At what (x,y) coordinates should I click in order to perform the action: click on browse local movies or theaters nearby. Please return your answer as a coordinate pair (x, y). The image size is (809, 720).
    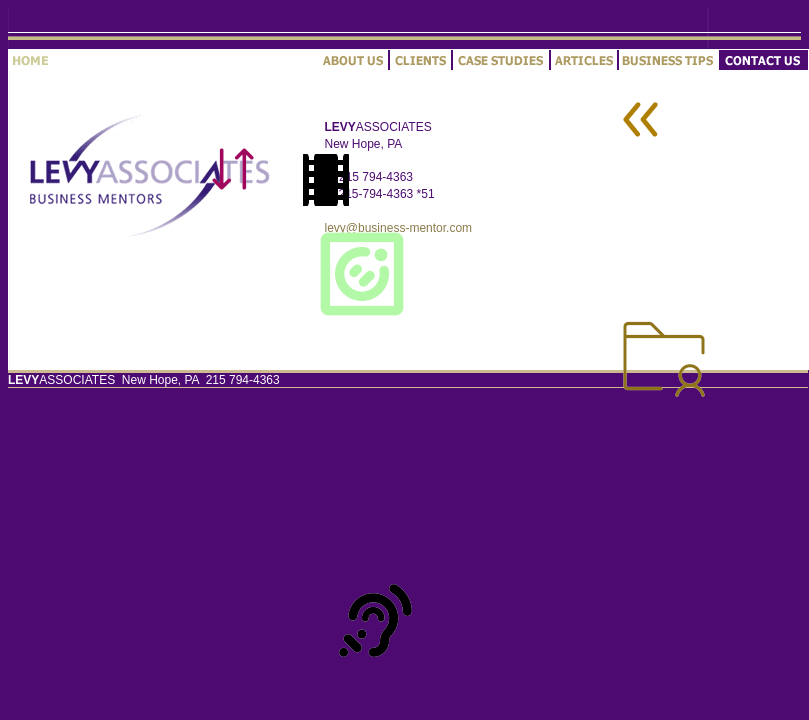
    Looking at the image, I should click on (326, 180).